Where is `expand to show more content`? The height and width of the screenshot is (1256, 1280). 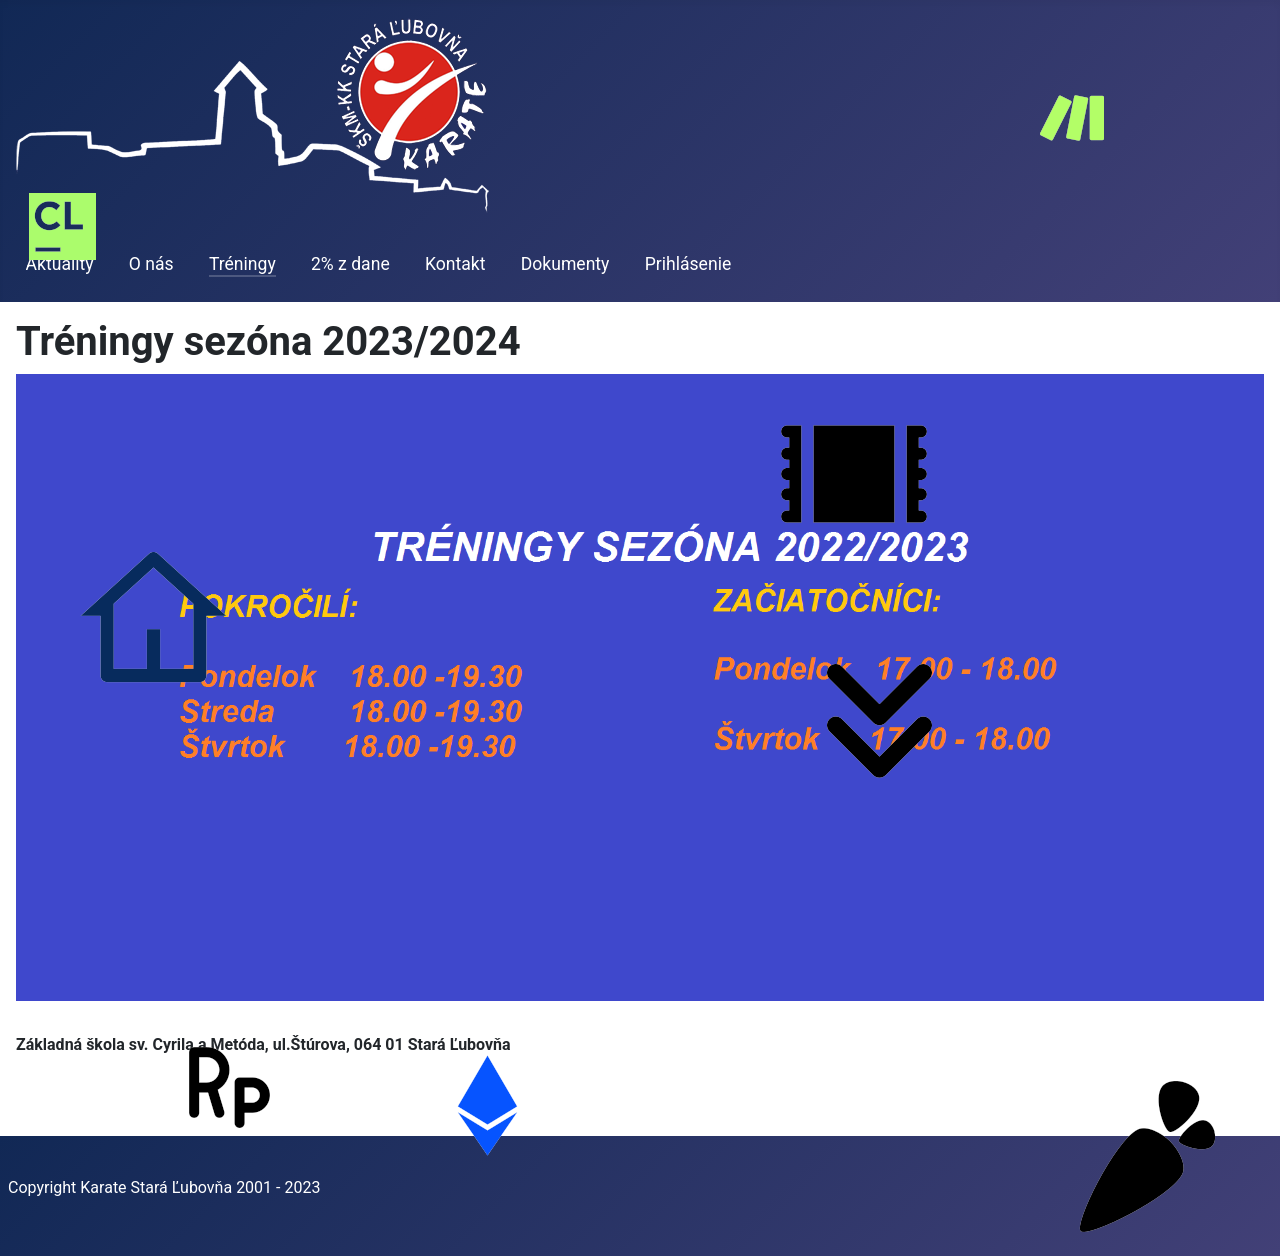 expand to show more content is located at coordinates (879, 716).